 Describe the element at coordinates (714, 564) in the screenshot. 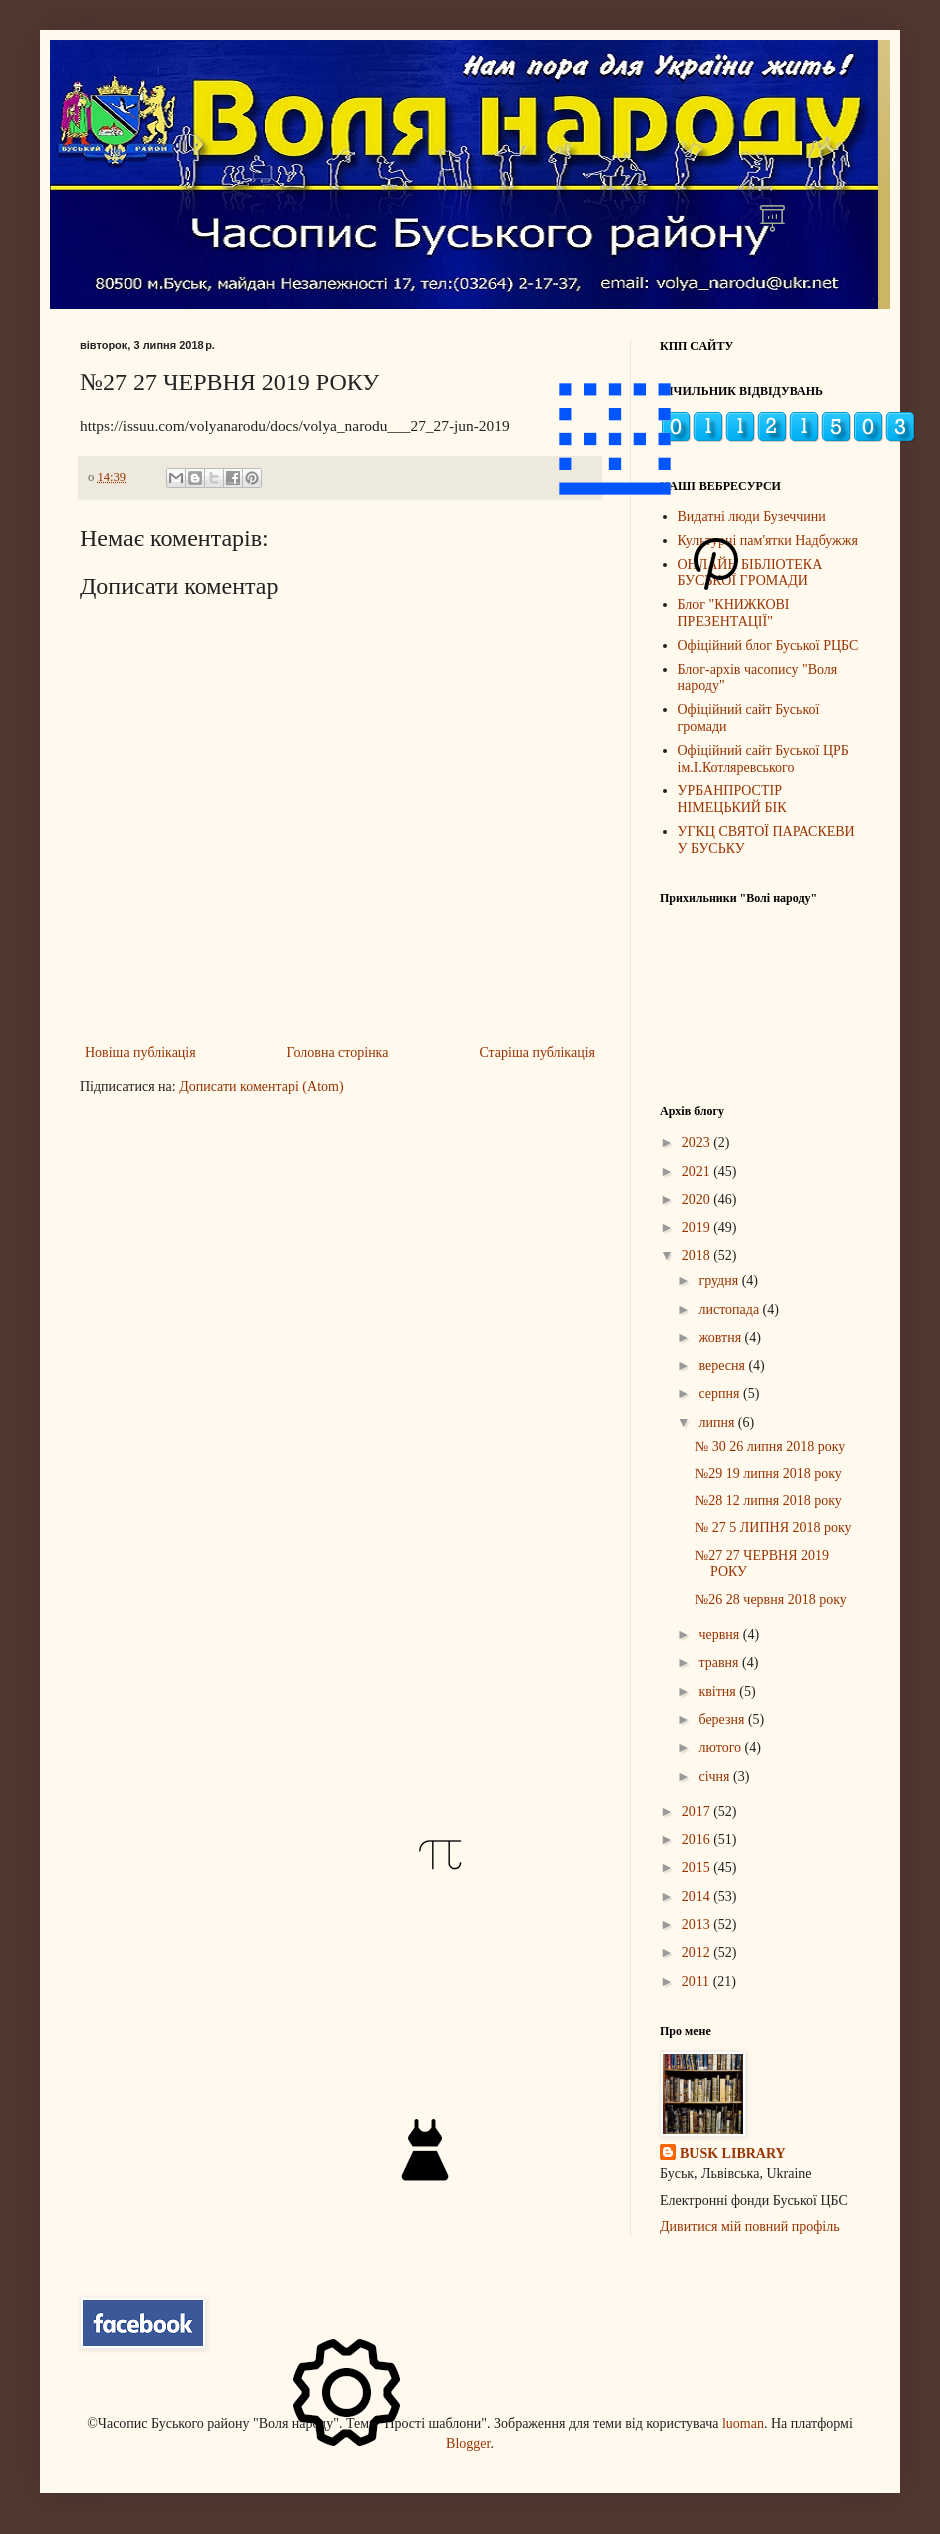

I see `open Pinterest app` at that location.